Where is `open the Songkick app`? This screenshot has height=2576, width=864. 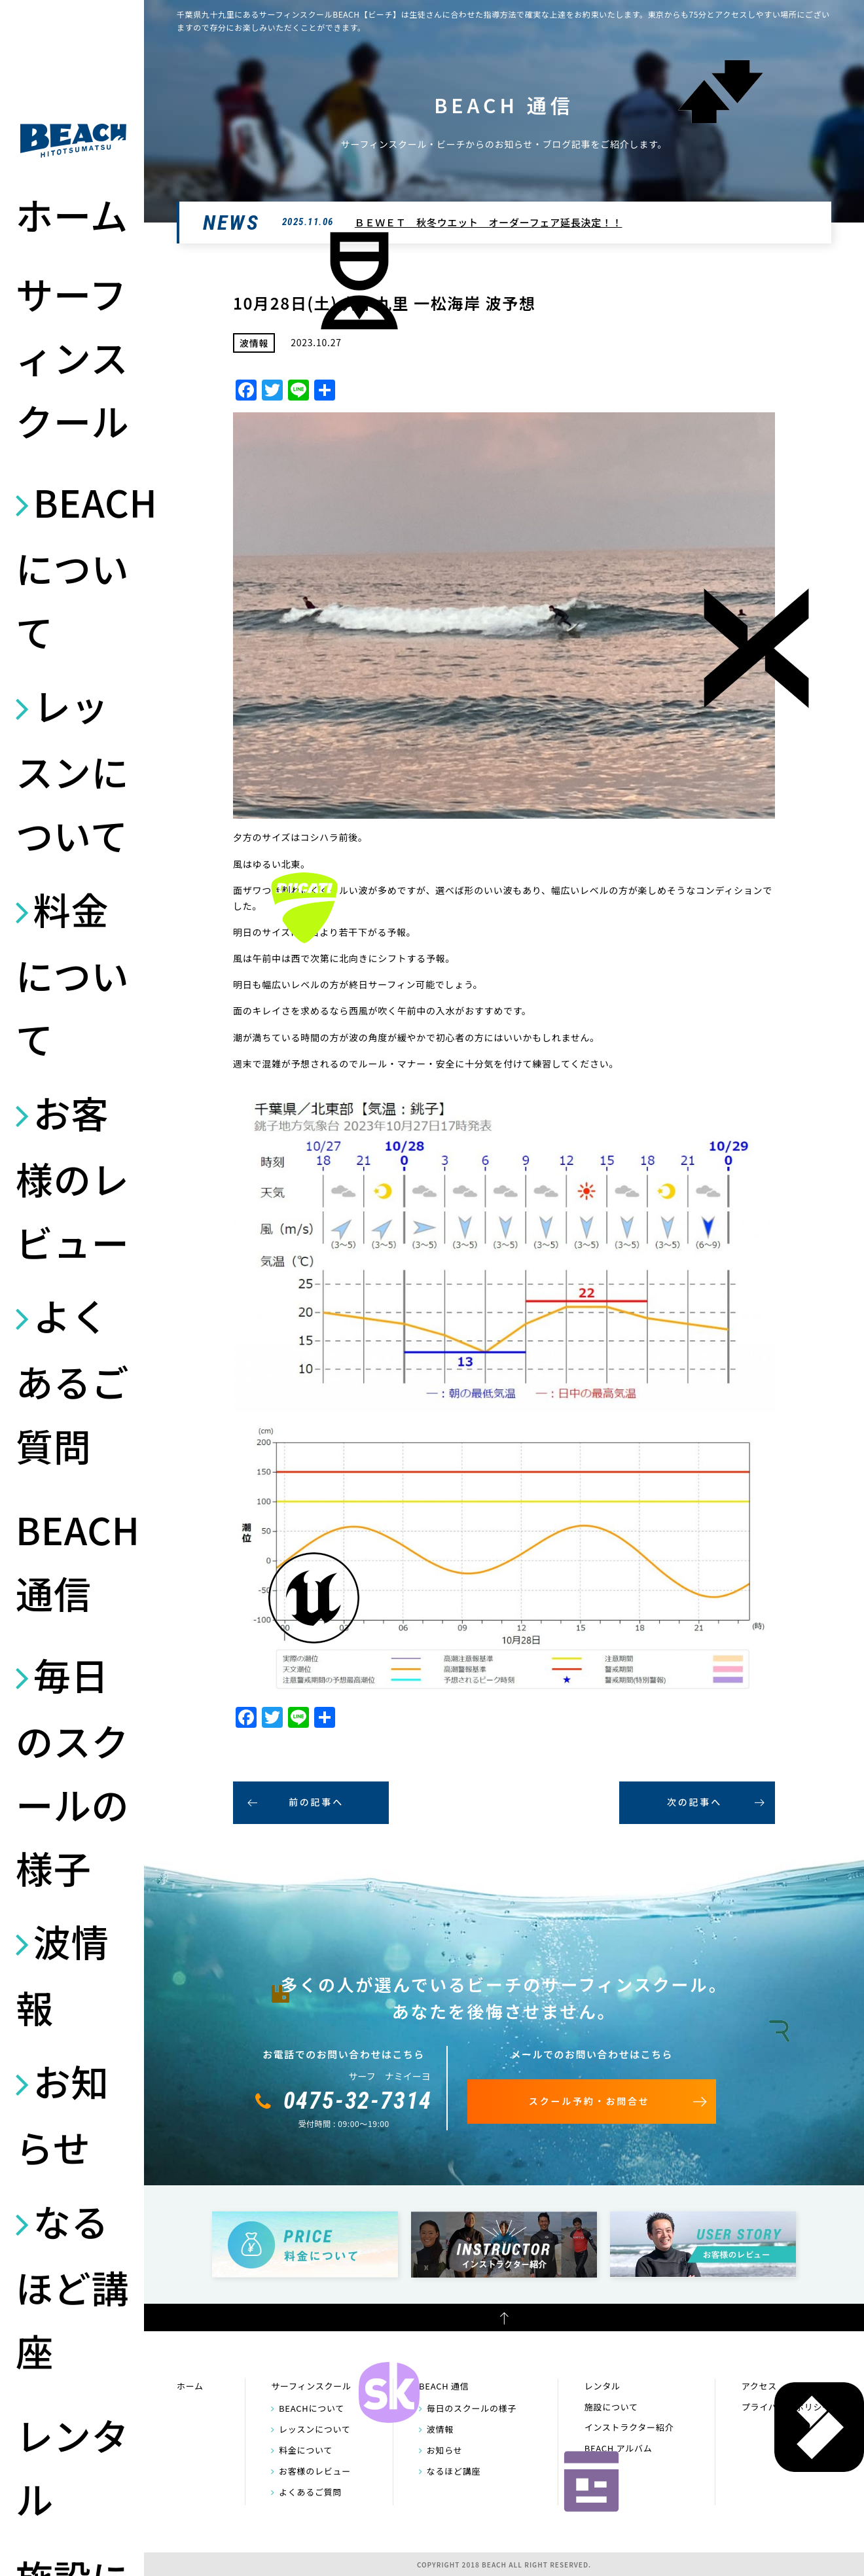
open the Songkick app is located at coordinates (389, 2392).